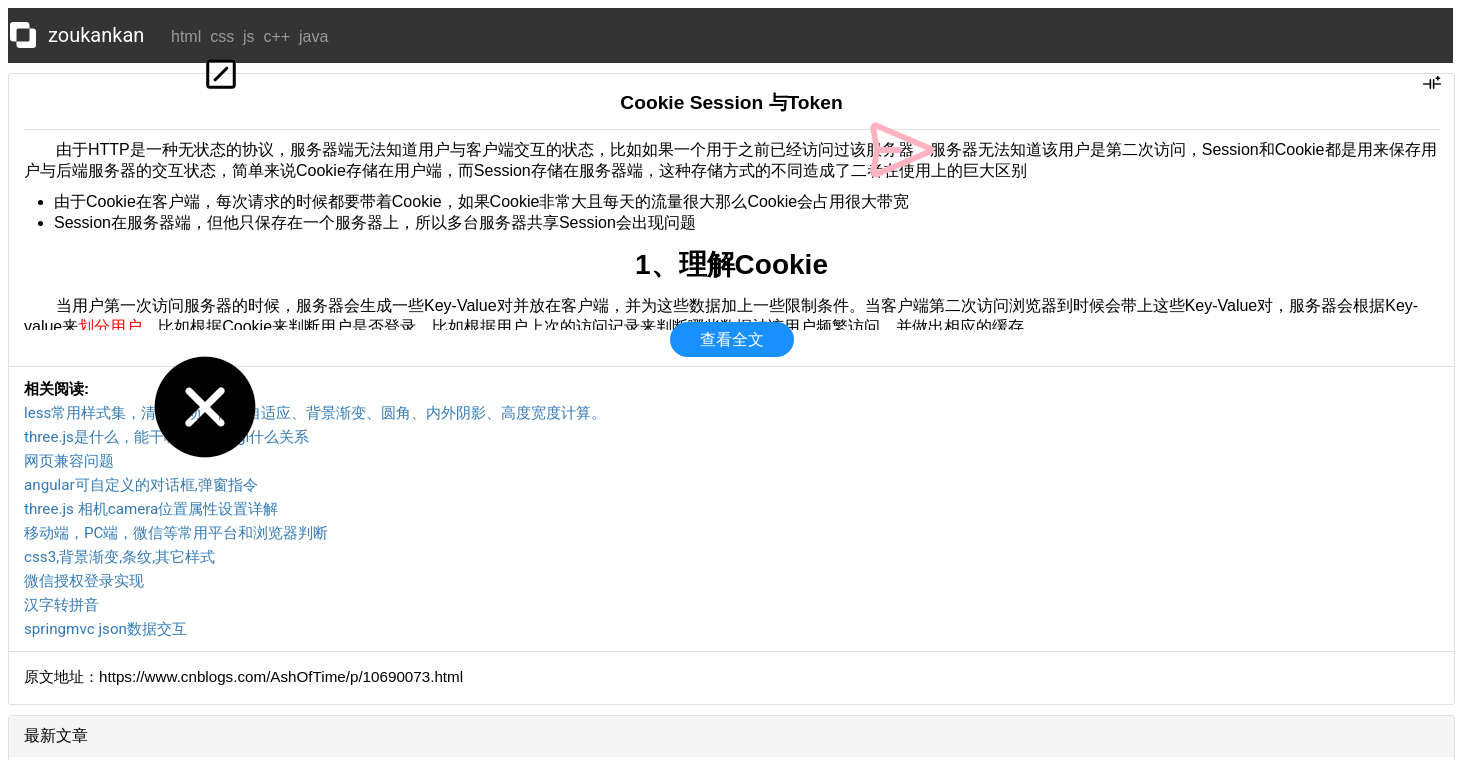  Describe the element at coordinates (902, 150) in the screenshot. I see `send a message or email` at that location.